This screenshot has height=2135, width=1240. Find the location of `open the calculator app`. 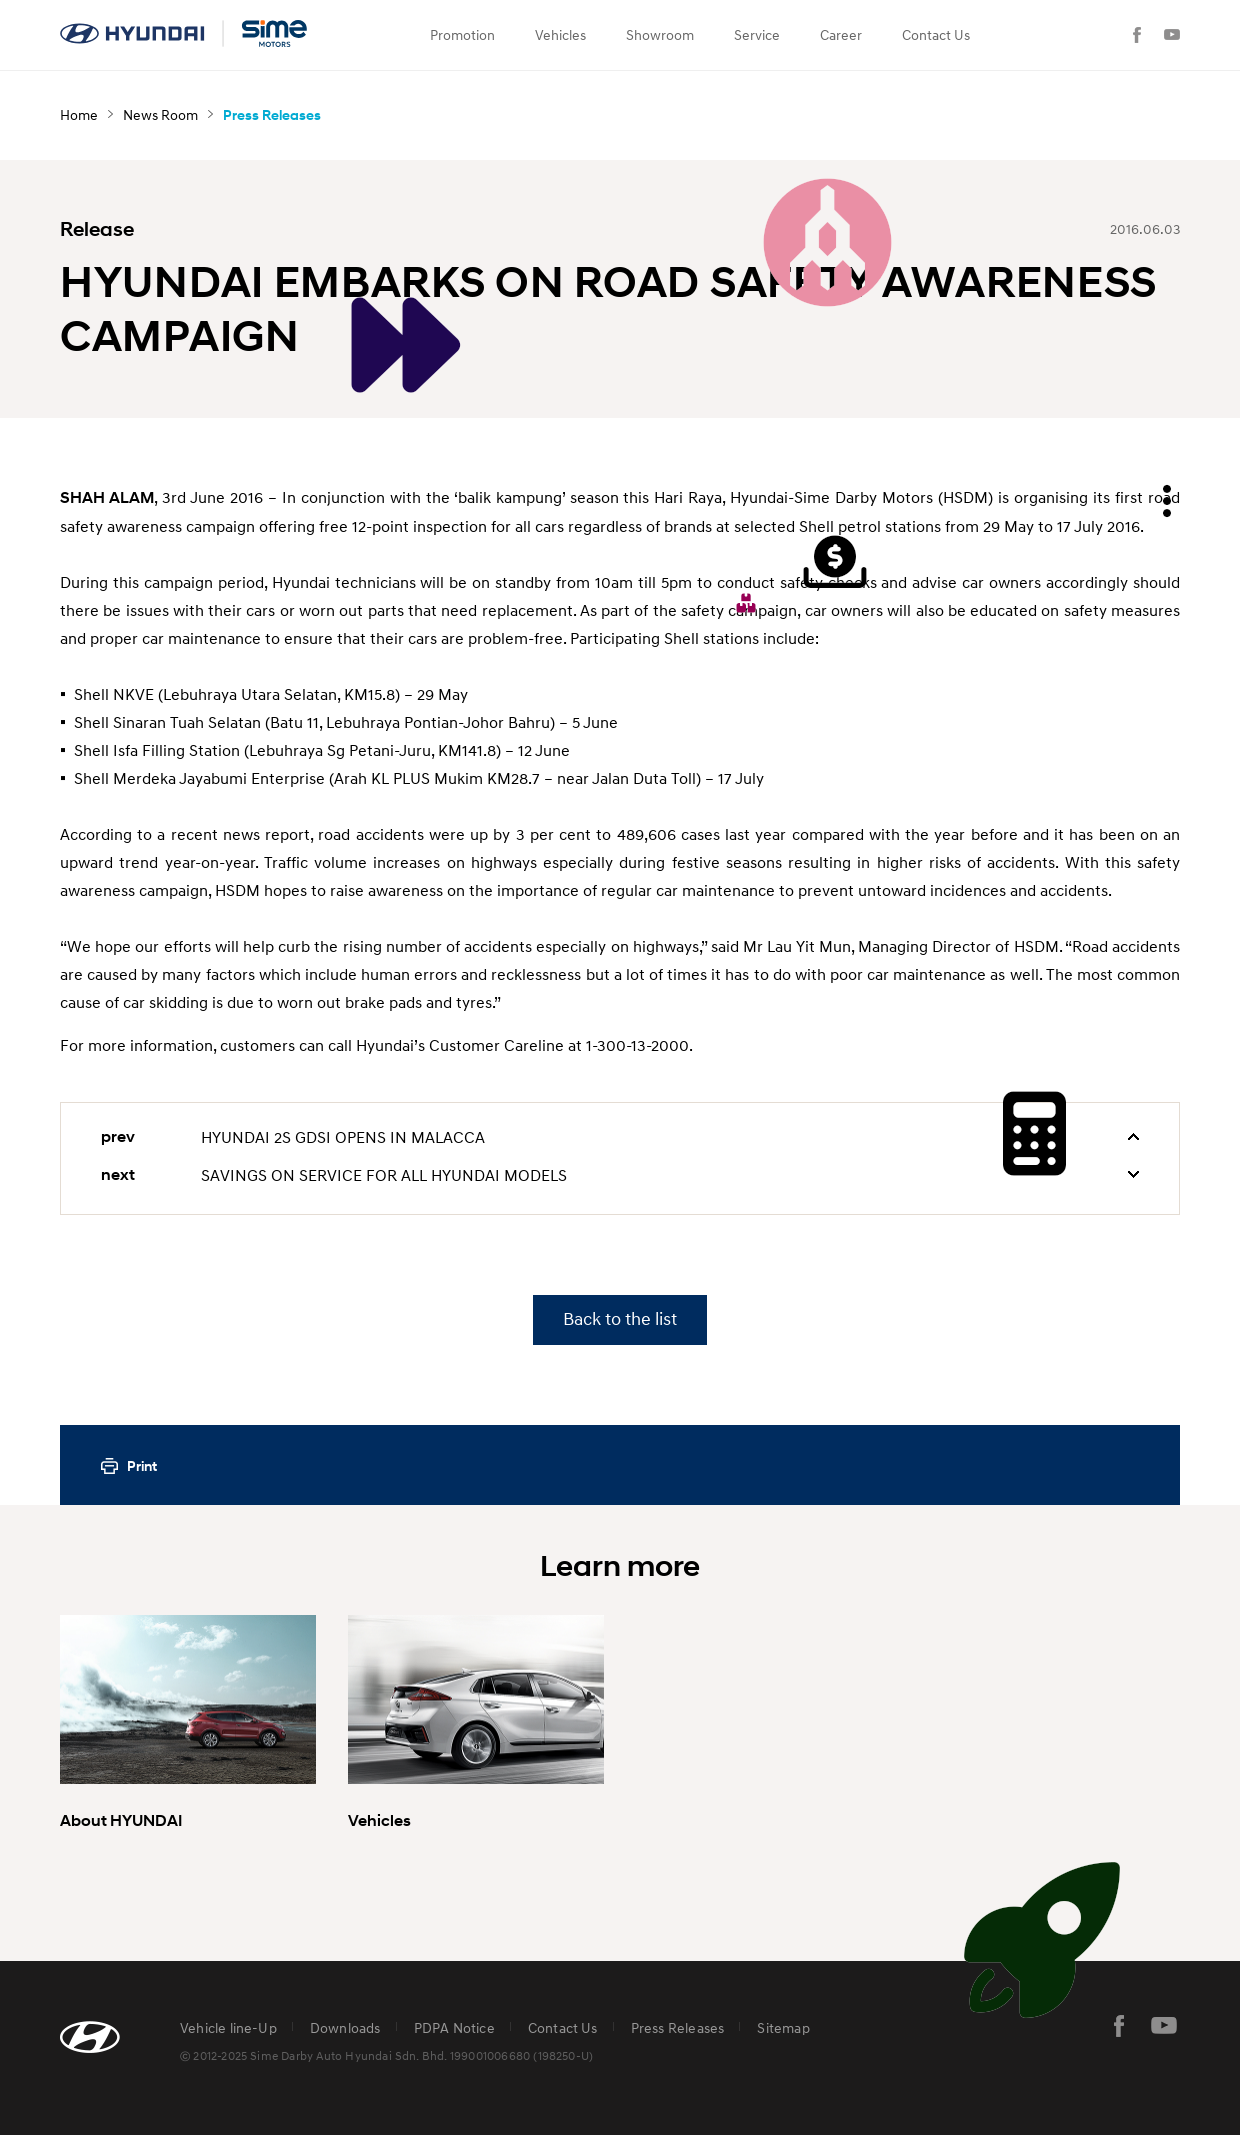

open the calculator app is located at coordinates (1034, 1133).